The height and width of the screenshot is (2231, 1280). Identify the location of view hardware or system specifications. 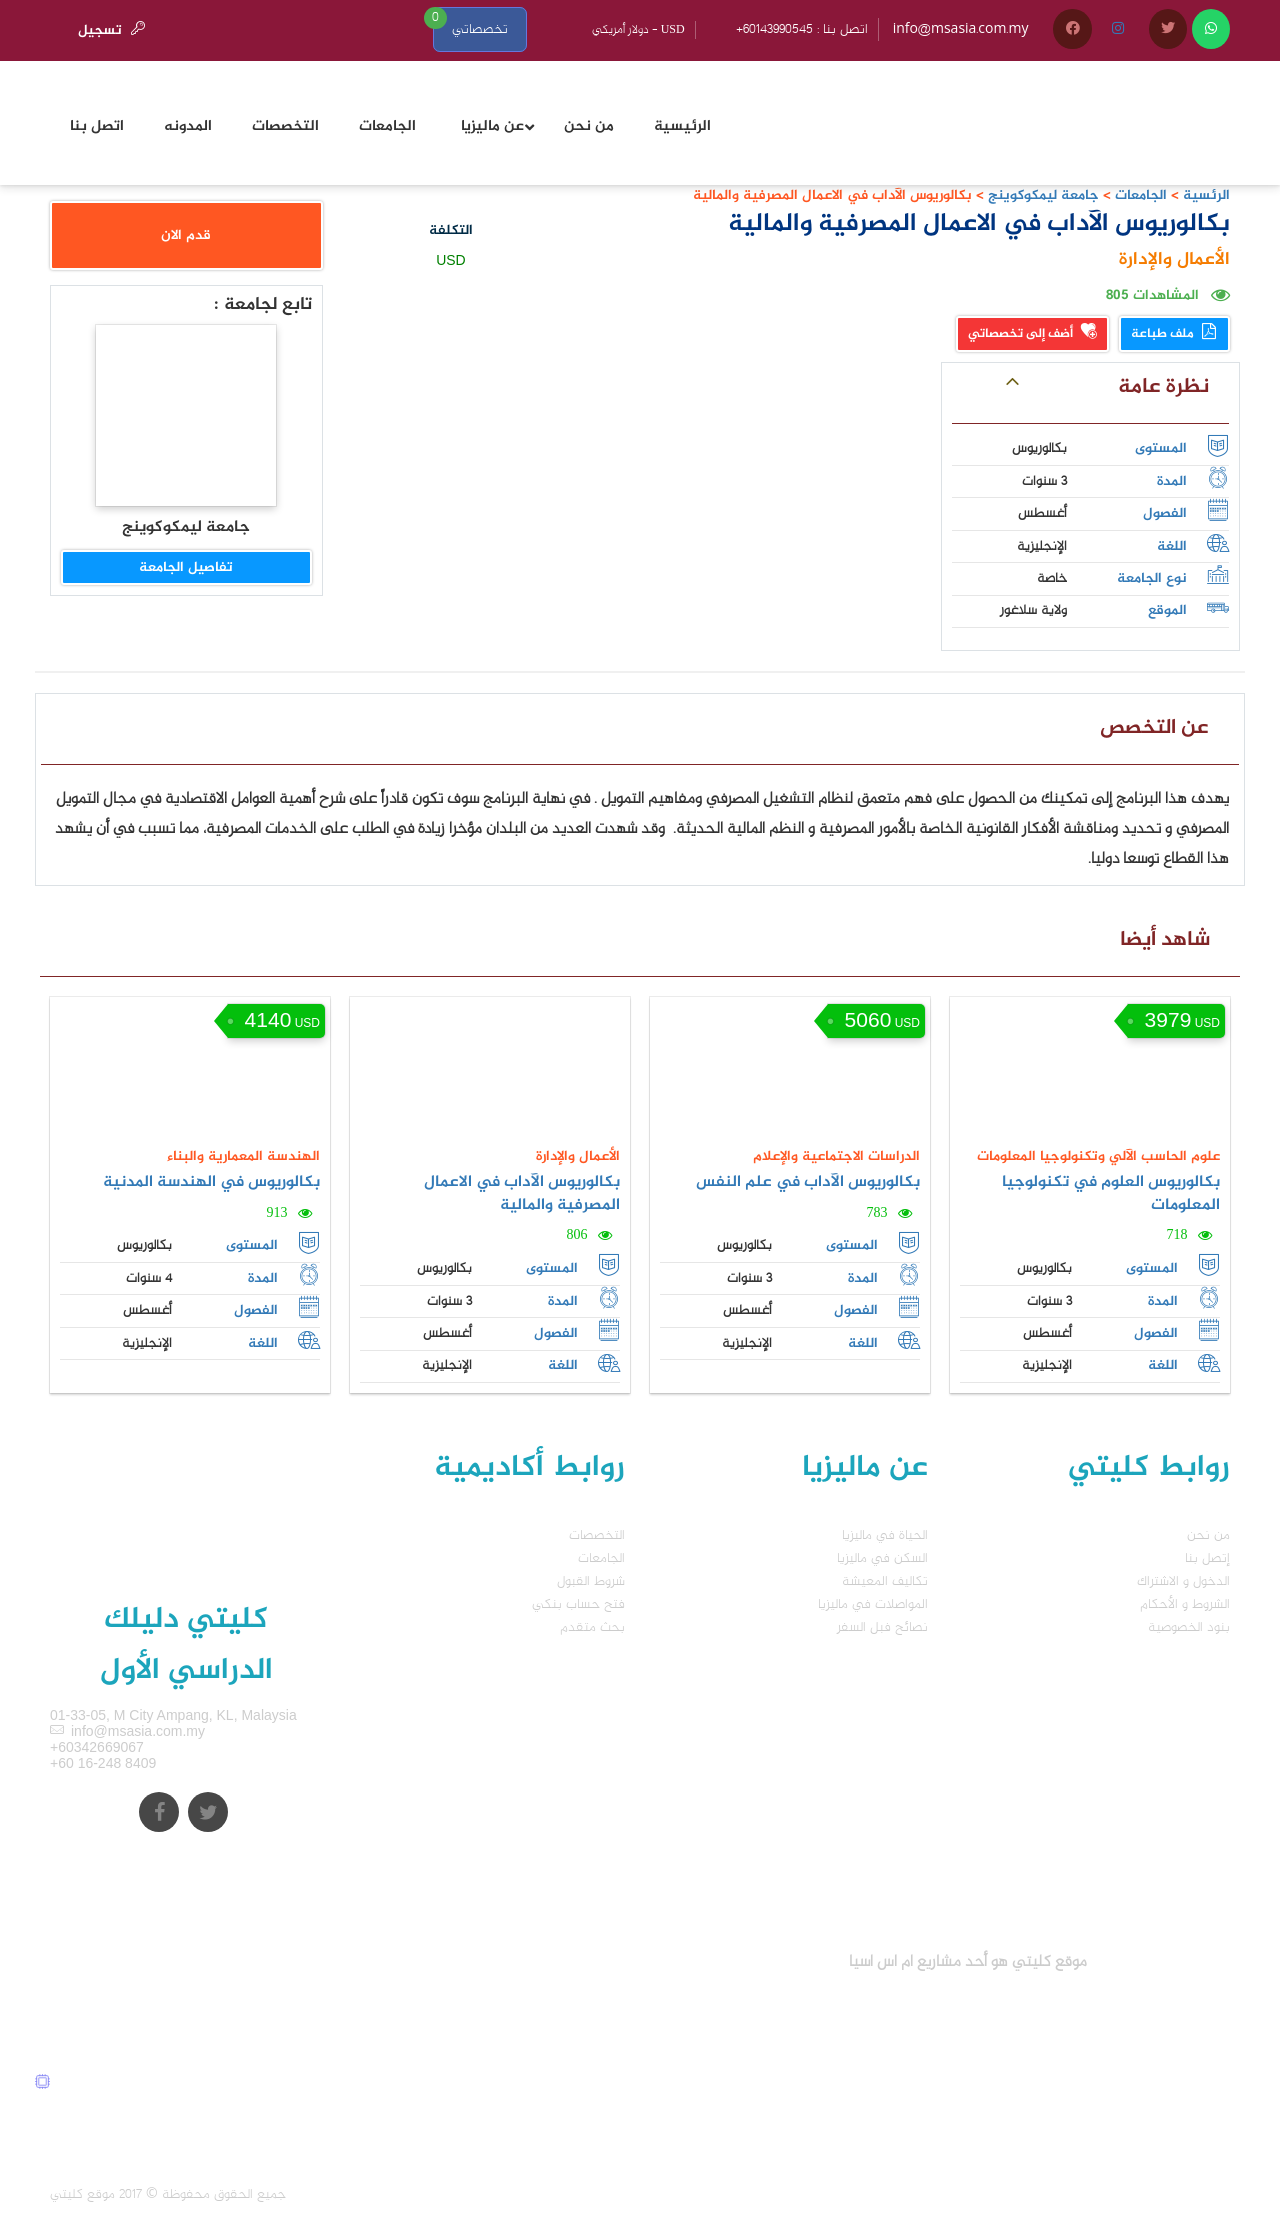
(42, 2081).